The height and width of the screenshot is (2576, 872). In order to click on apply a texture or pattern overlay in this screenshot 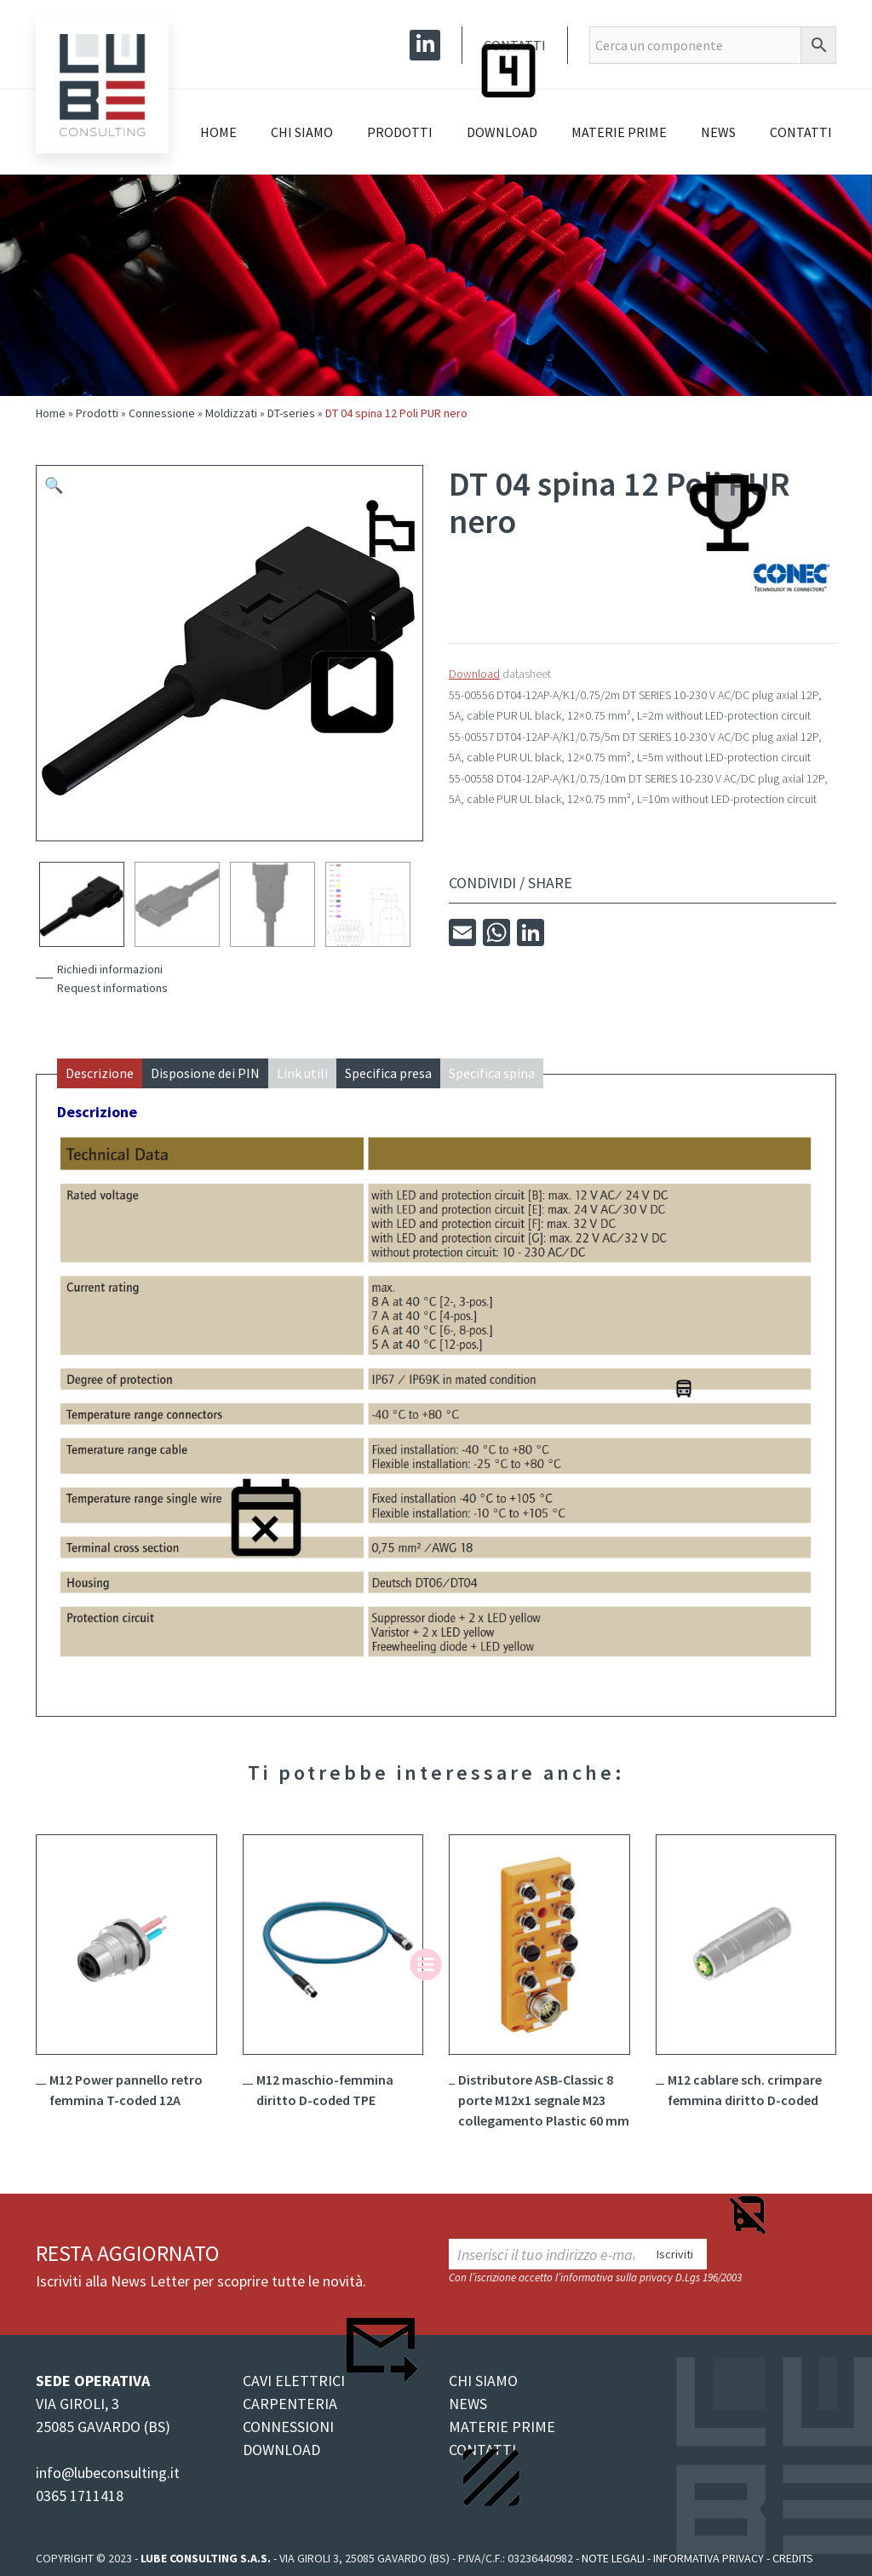, I will do `click(490, 2477)`.